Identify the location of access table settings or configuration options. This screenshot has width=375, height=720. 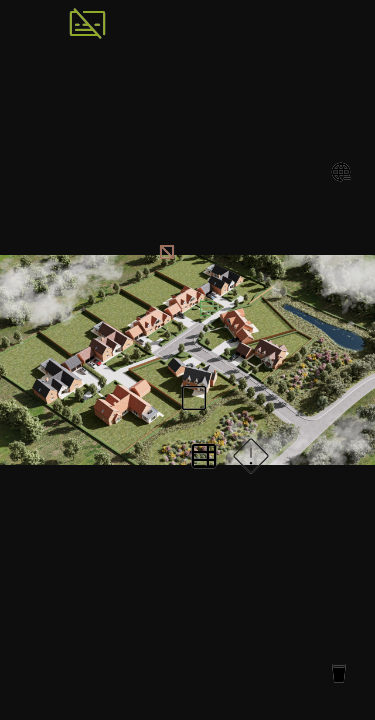
(204, 456).